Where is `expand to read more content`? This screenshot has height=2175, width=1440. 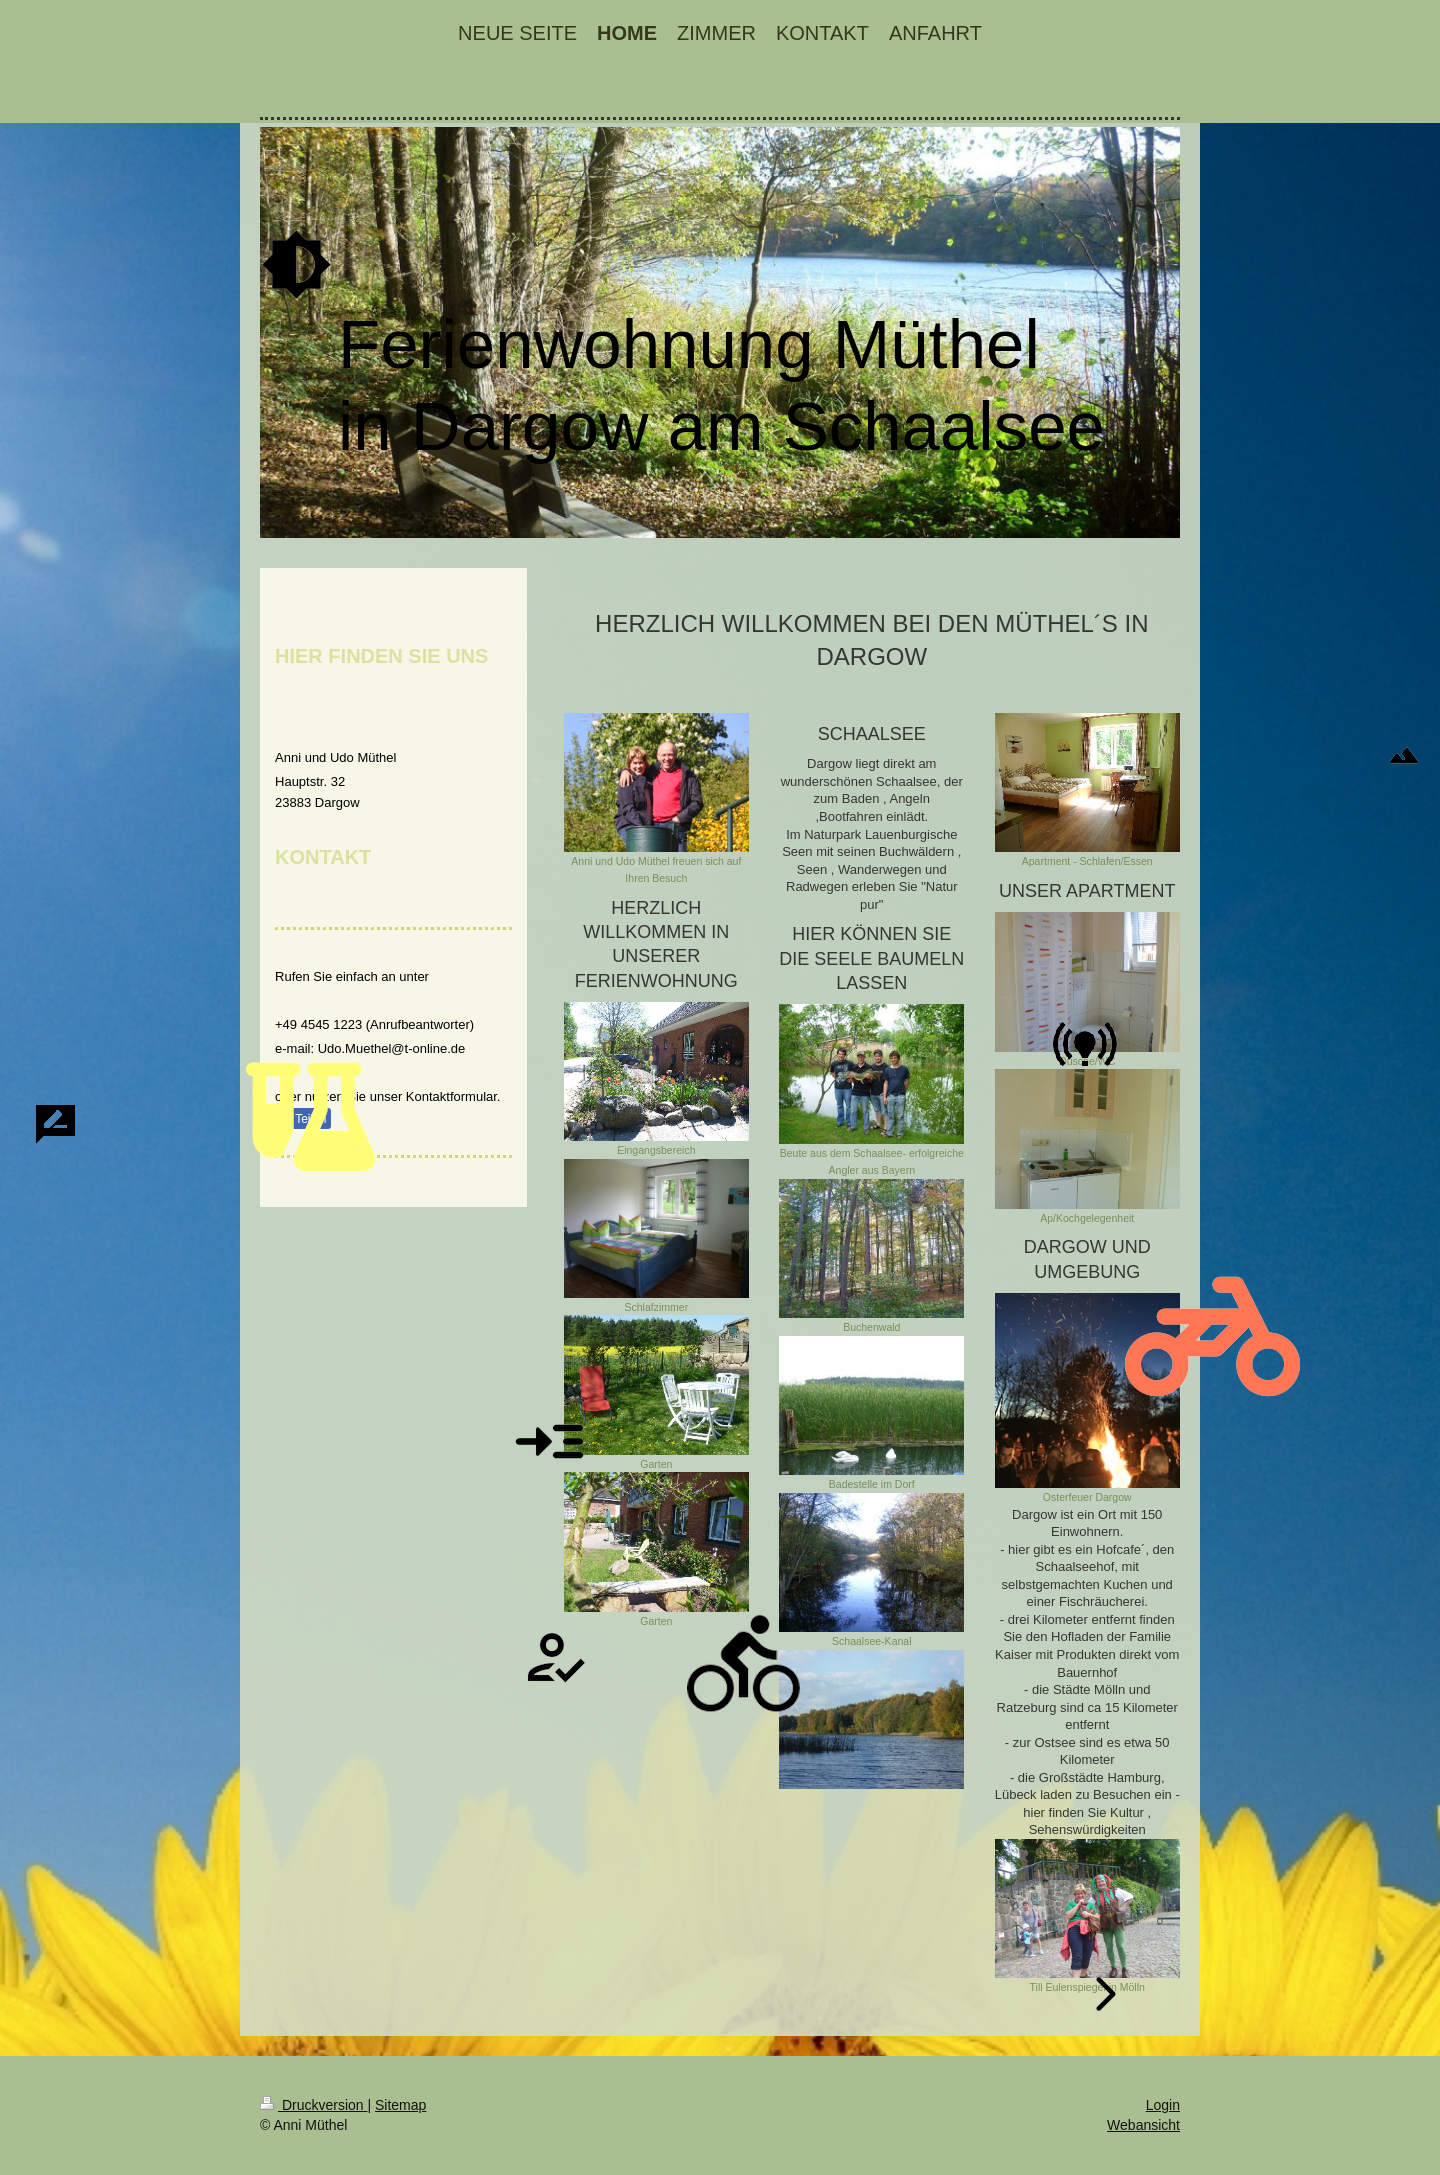 expand to read more content is located at coordinates (549, 1441).